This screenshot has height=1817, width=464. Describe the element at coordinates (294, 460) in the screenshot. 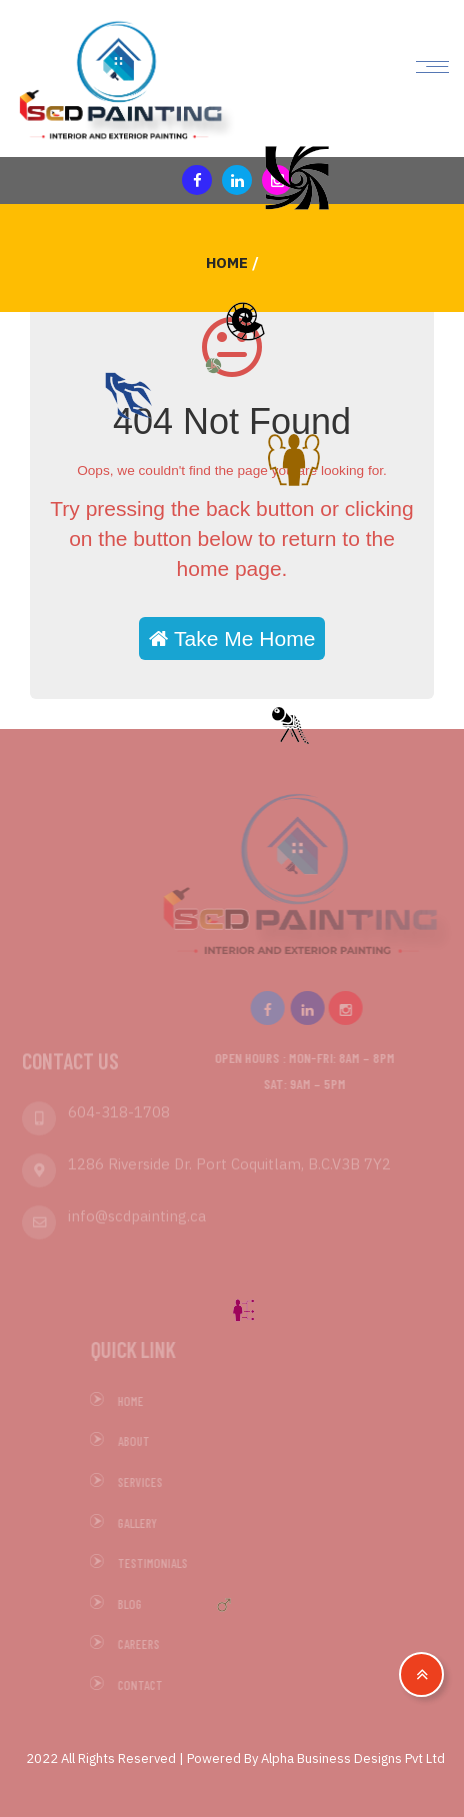

I see `switch to multiplayer or team mode` at that location.